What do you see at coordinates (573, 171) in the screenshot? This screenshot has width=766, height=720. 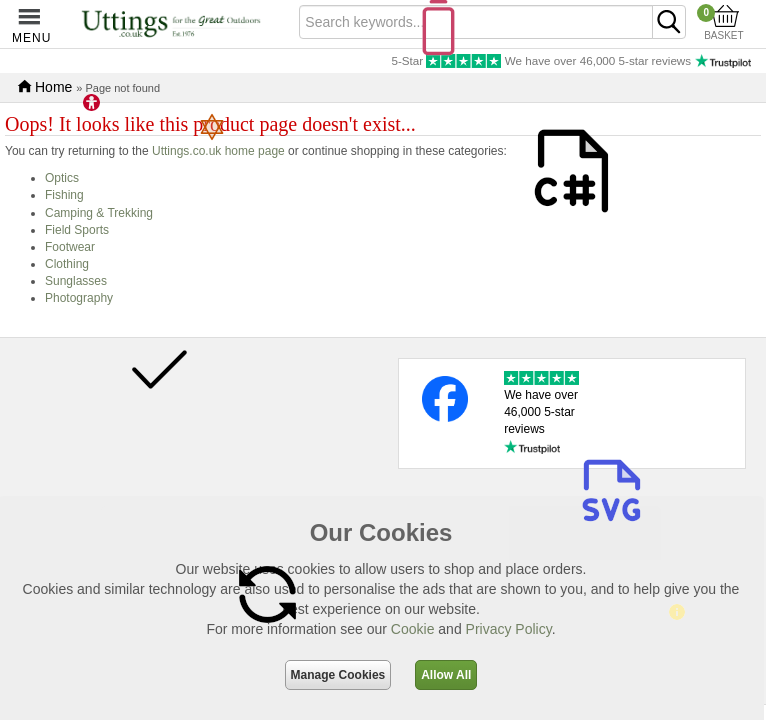 I see `a C# source code file` at bounding box center [573, 171].